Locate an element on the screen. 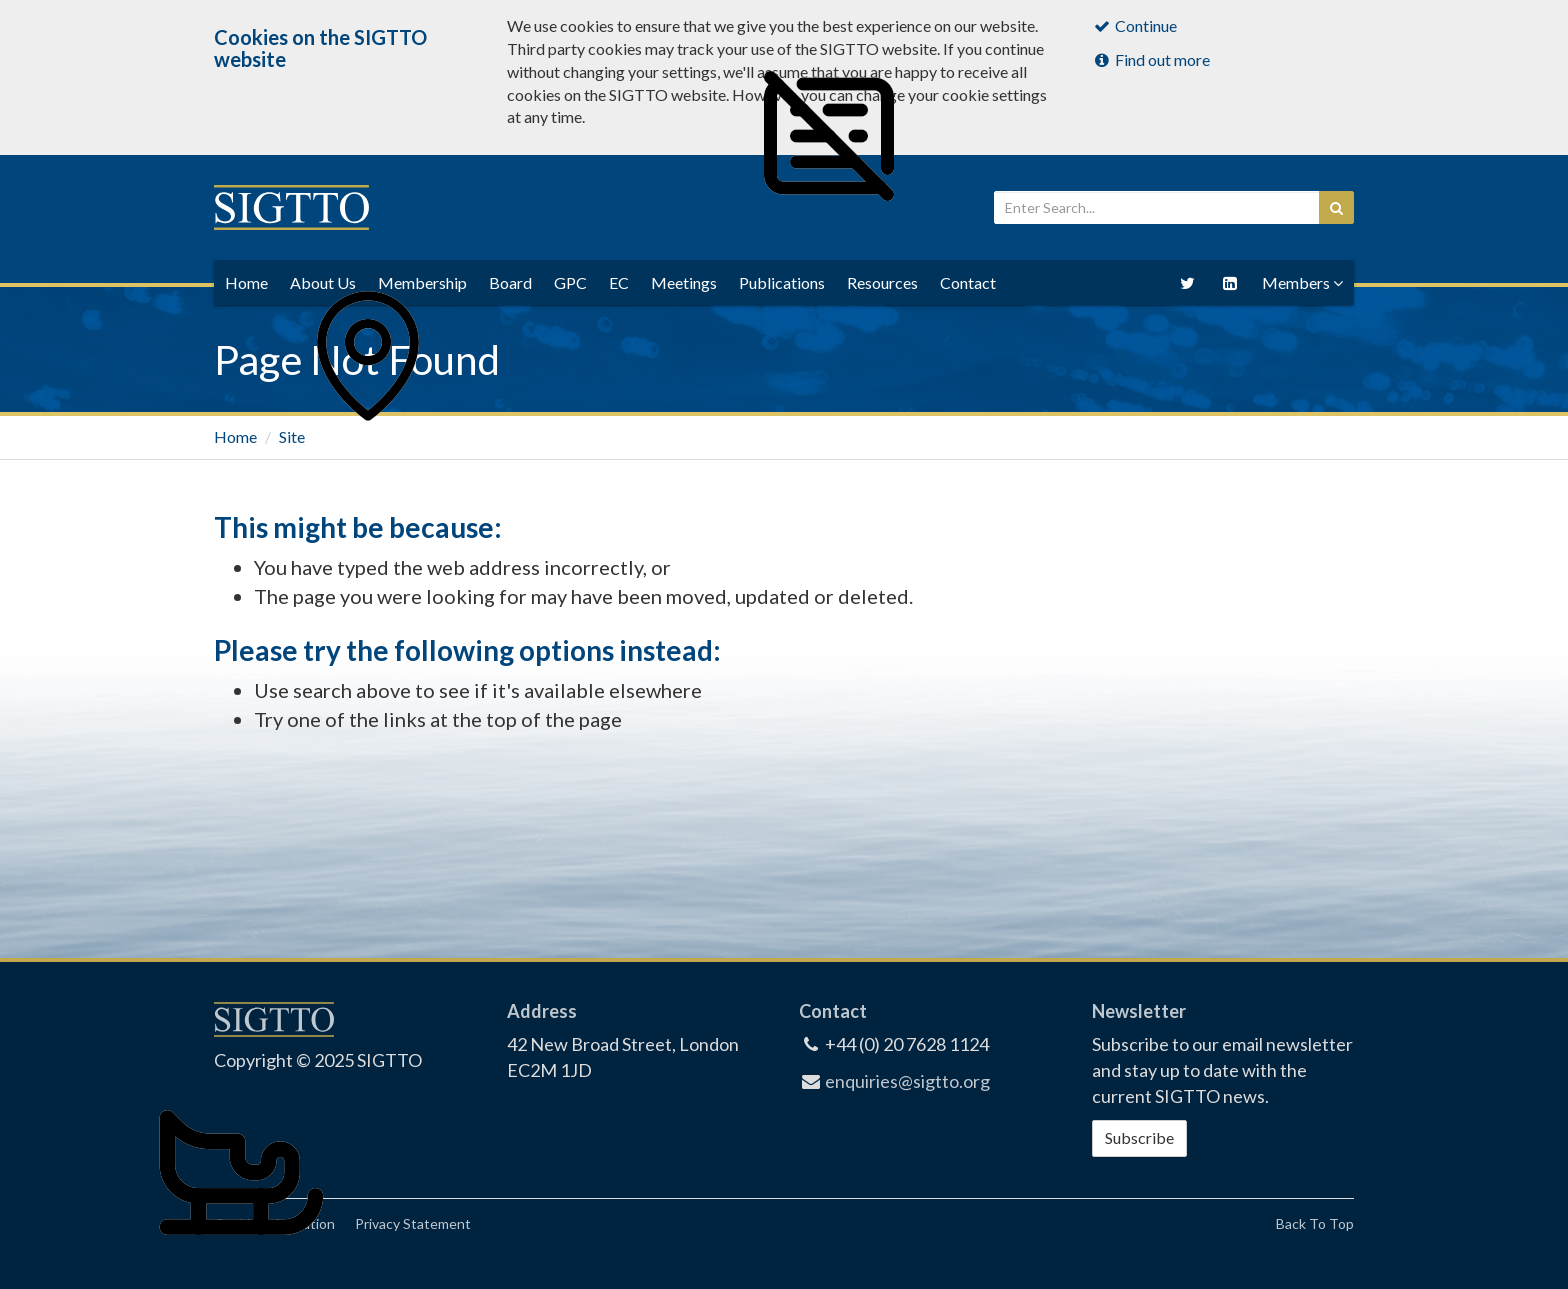  article or document unavailable is located at coordinates (829, 136).